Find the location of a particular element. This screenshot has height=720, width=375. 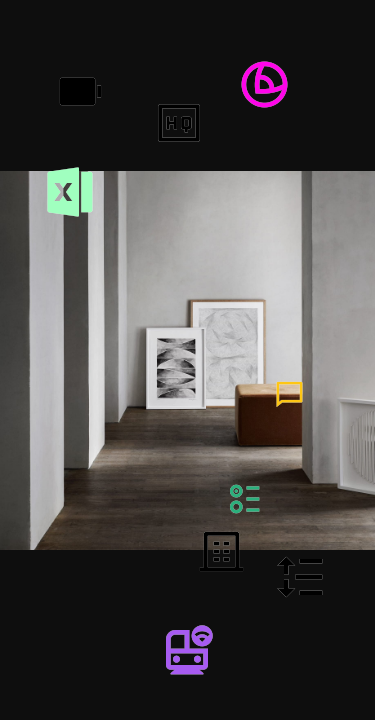

indicates wifi availability on subway or transit is located at coordinates (187, 651).